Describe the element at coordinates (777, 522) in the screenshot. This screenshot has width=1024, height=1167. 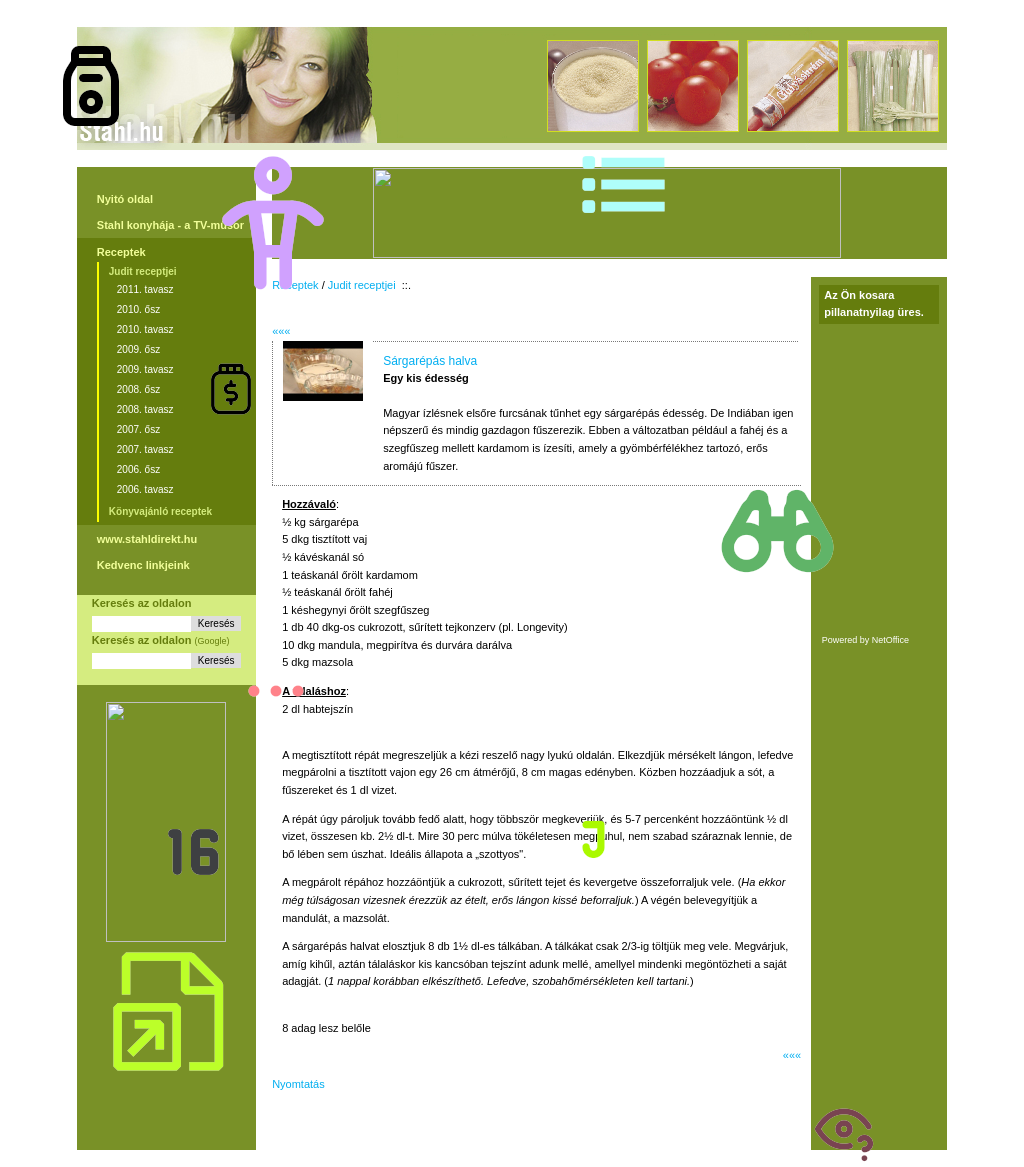
I see `search or explore content` at that location.